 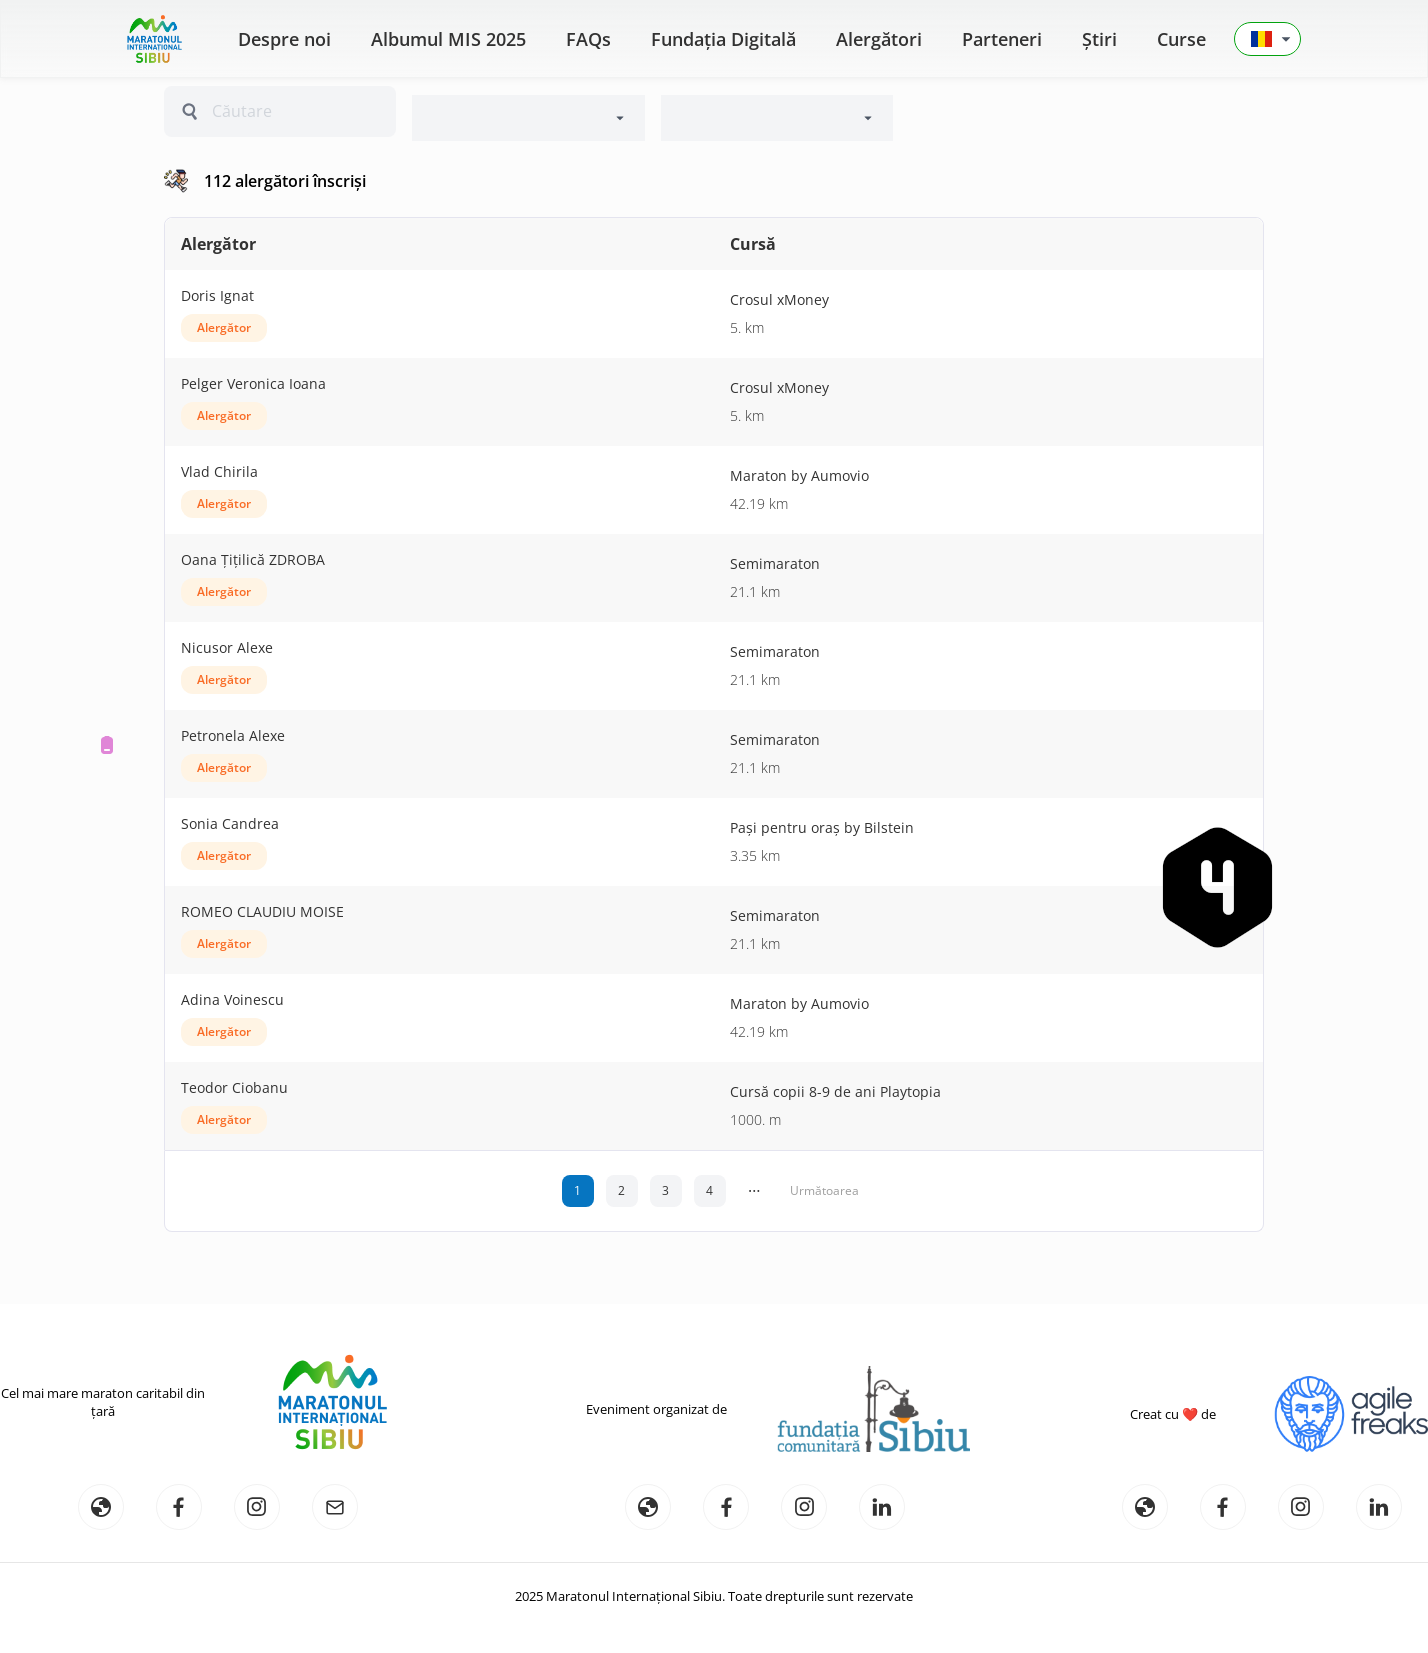 I want to click on step 4 in a multi-step process, so click(x=1217, y=887).